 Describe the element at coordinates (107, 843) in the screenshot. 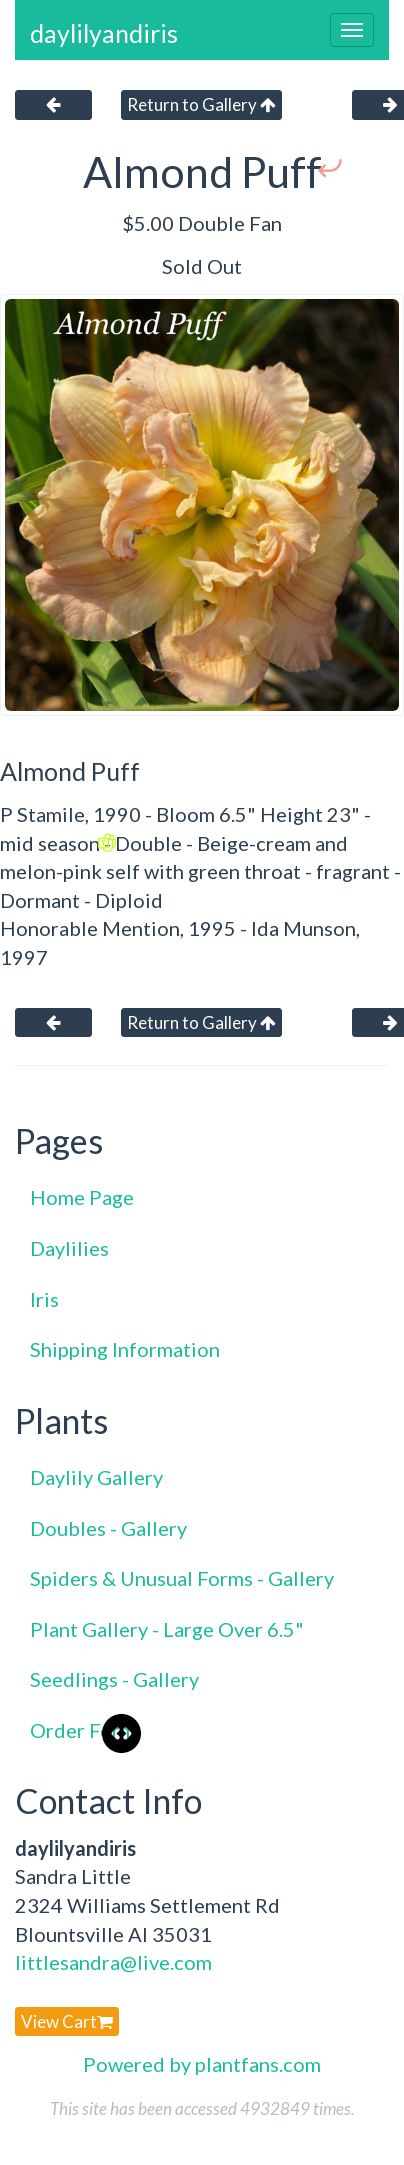

I see `open microsoft teams` at that location.